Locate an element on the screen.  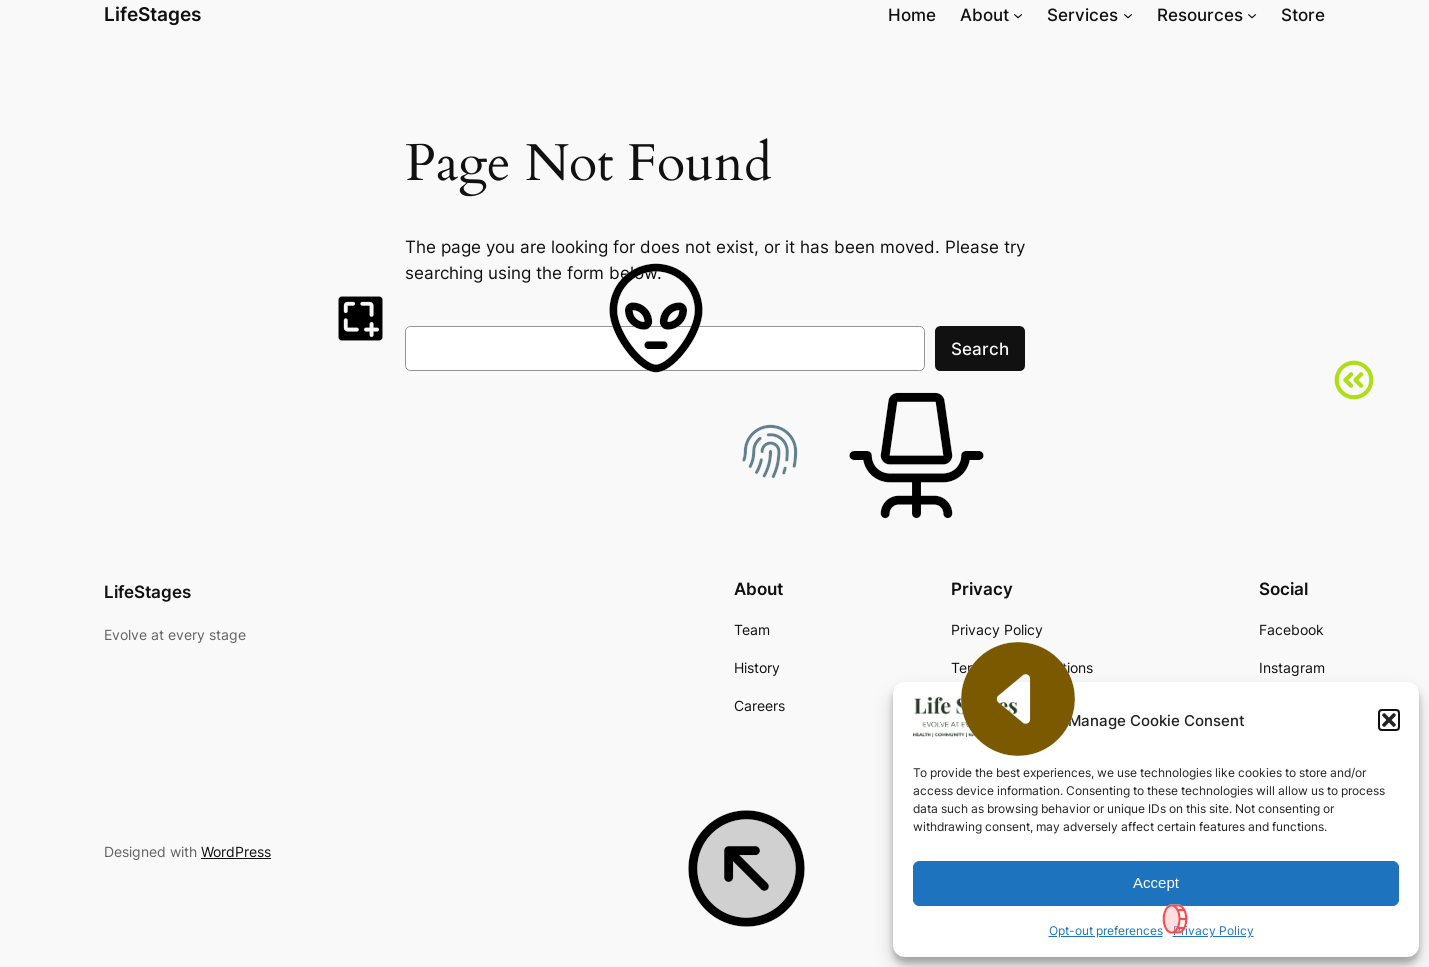
indicates unknown or unidentified user is located at coordinates (656, 318).